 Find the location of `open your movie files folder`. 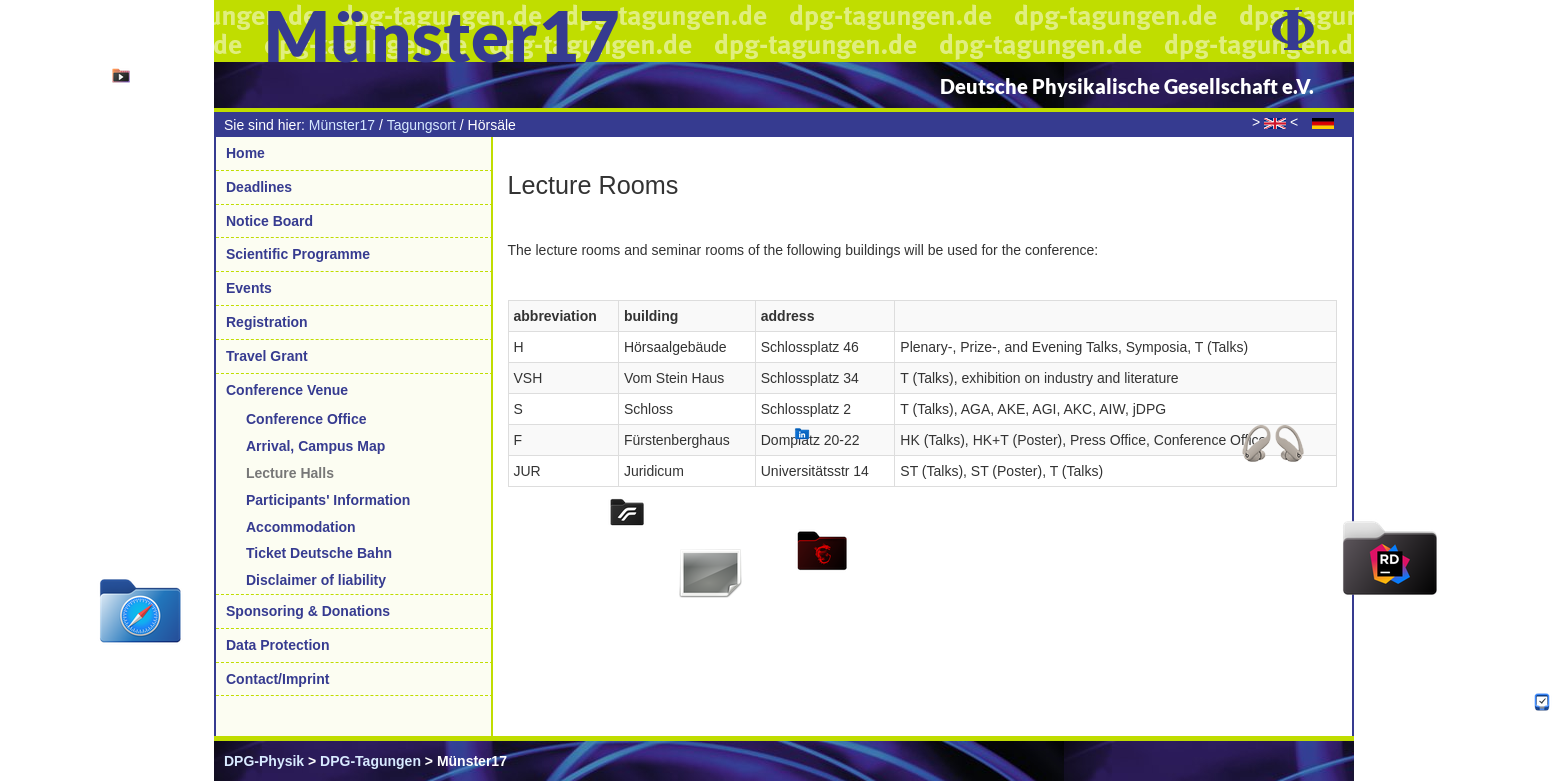

open your movie files folder is located at coordinates (121, 76).